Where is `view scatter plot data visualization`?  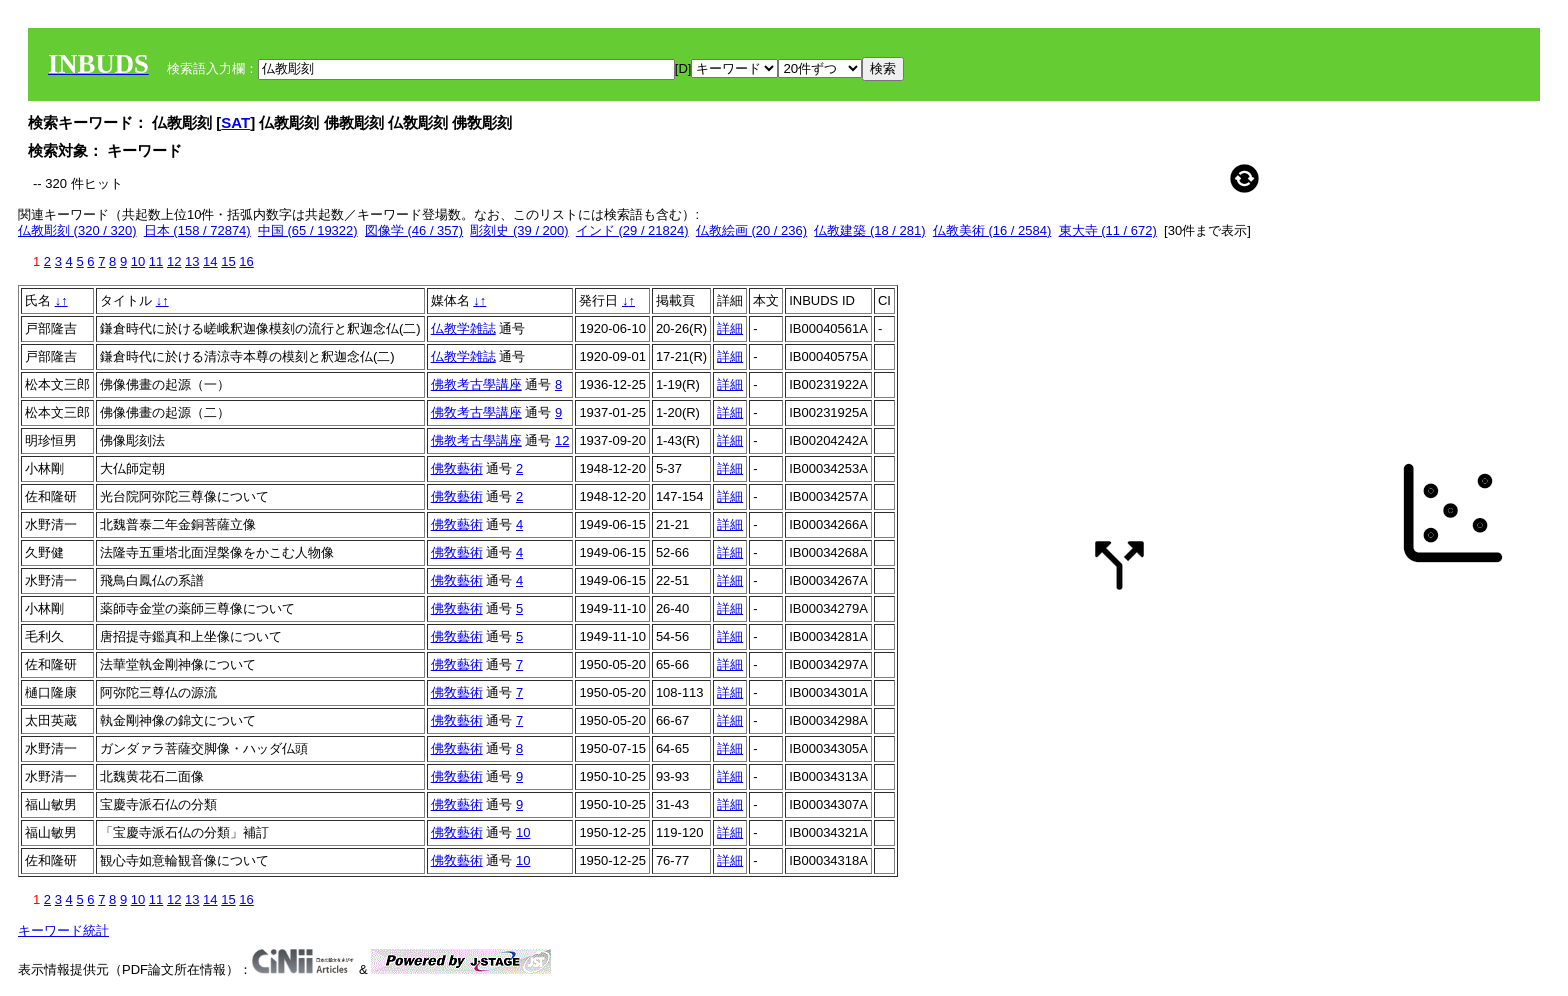 view scatter plot data visualization is located at coordinates (1453, 513).